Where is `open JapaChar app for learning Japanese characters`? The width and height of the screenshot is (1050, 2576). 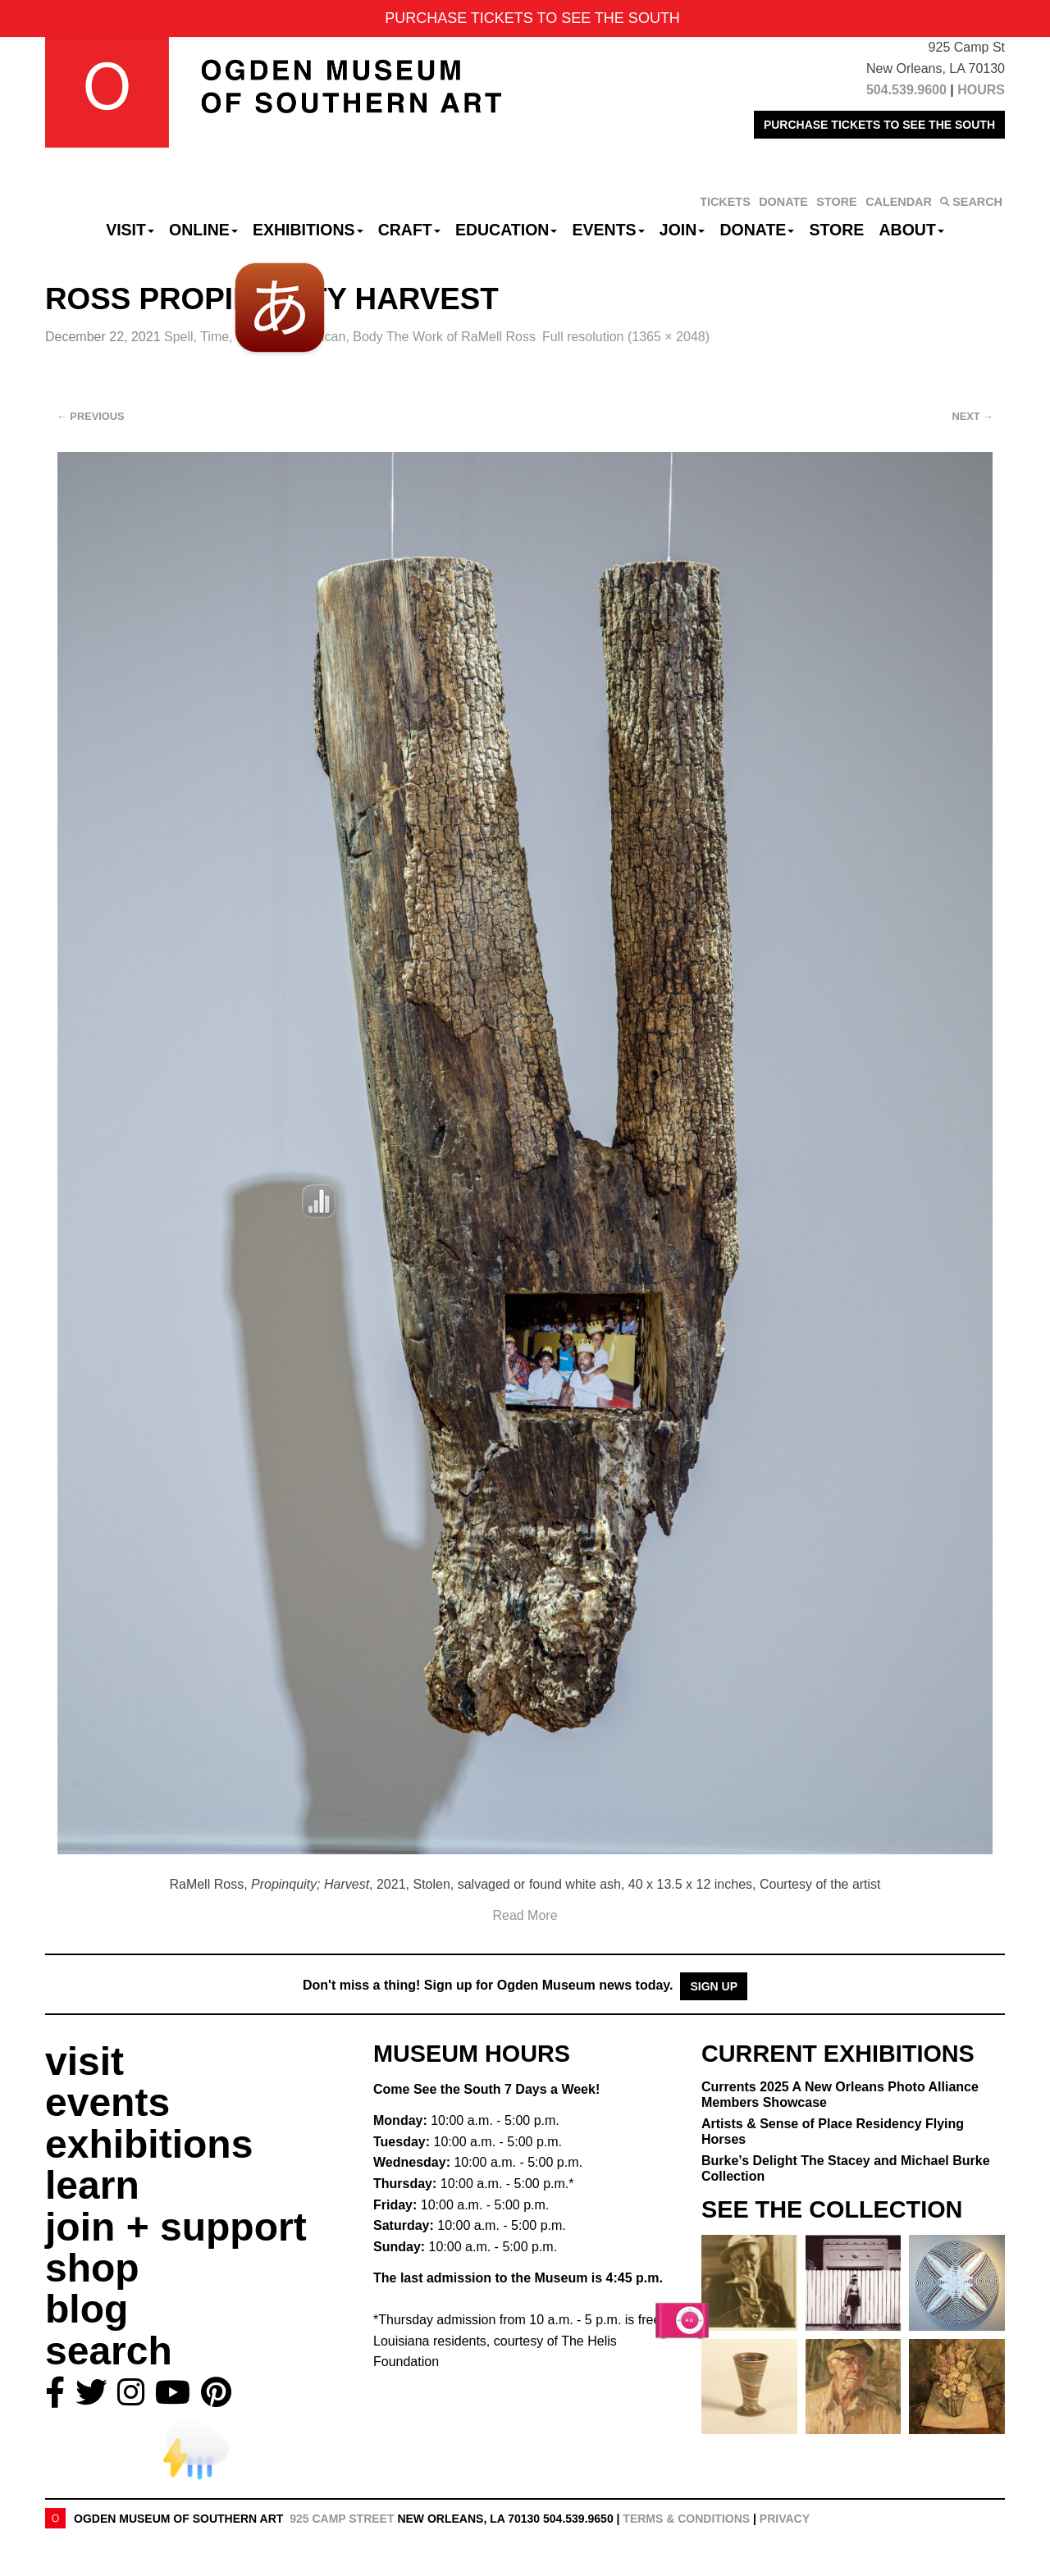 open JapaChar app for learning Japanese characters is located at coordinates (280, 308).